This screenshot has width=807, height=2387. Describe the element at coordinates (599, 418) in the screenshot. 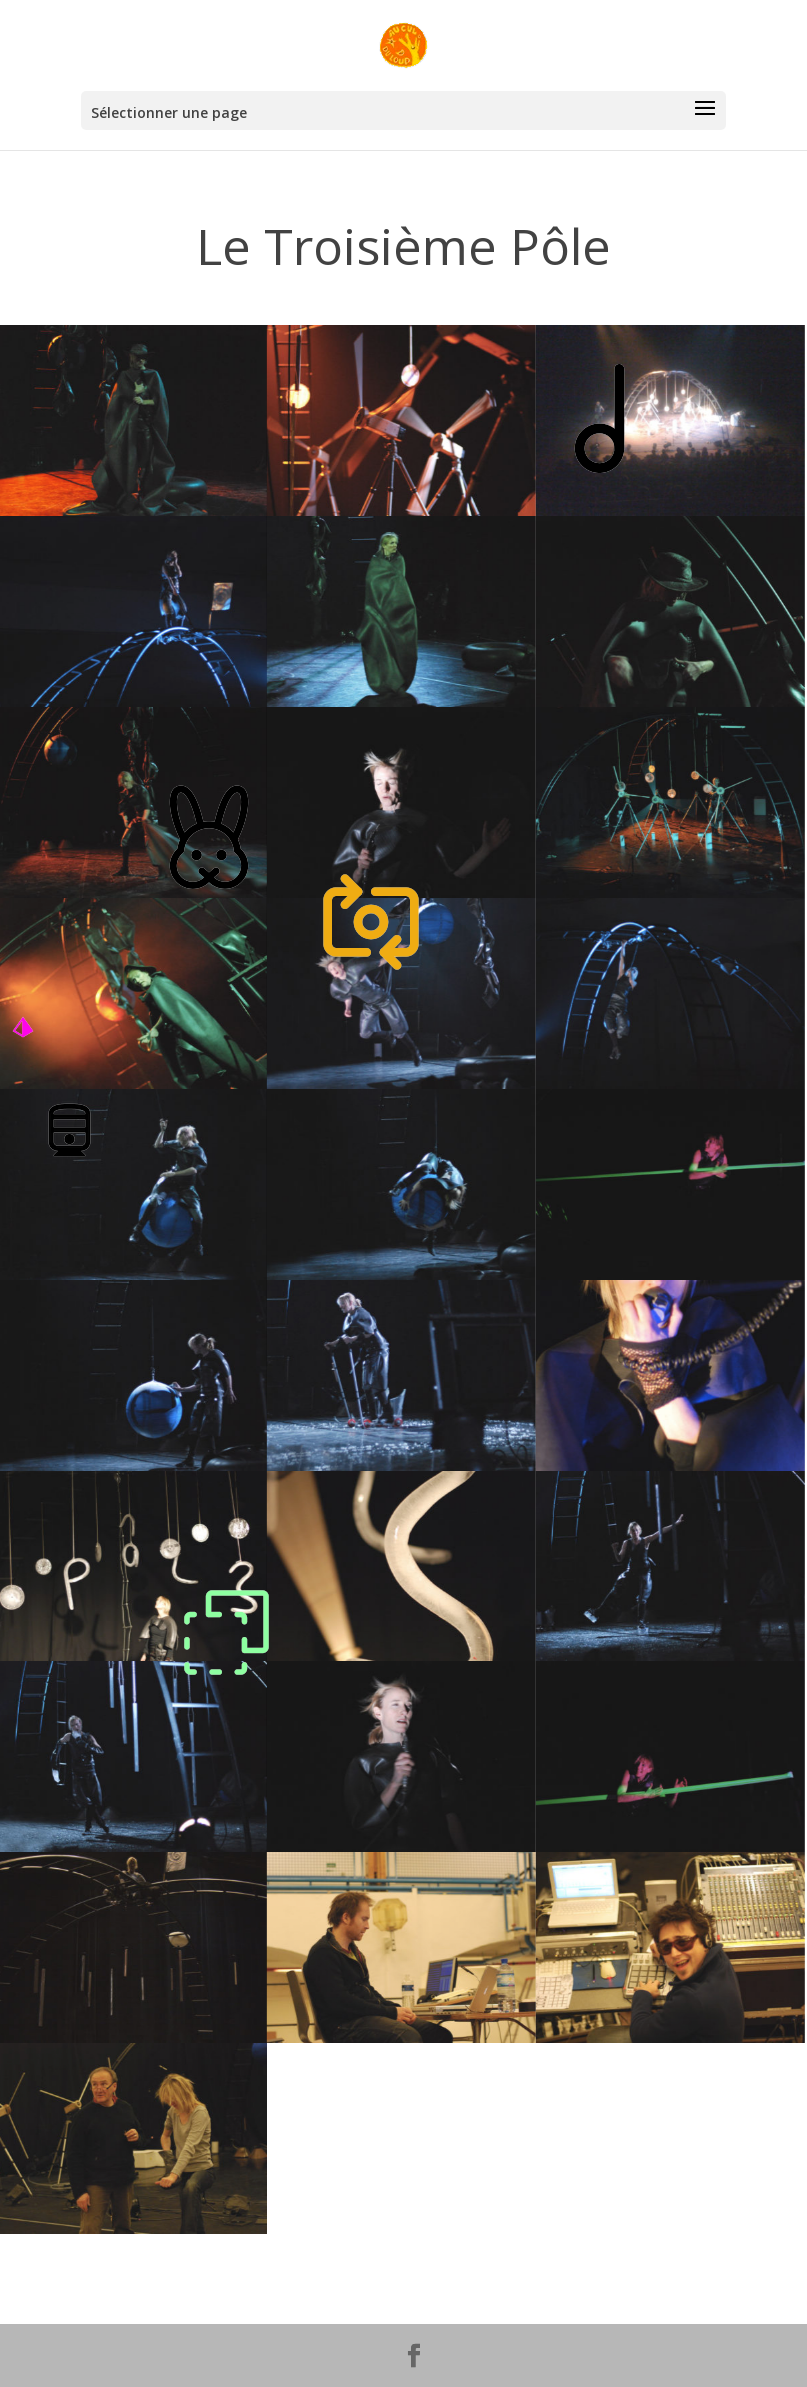

I see `access music library or audio files` at that location.